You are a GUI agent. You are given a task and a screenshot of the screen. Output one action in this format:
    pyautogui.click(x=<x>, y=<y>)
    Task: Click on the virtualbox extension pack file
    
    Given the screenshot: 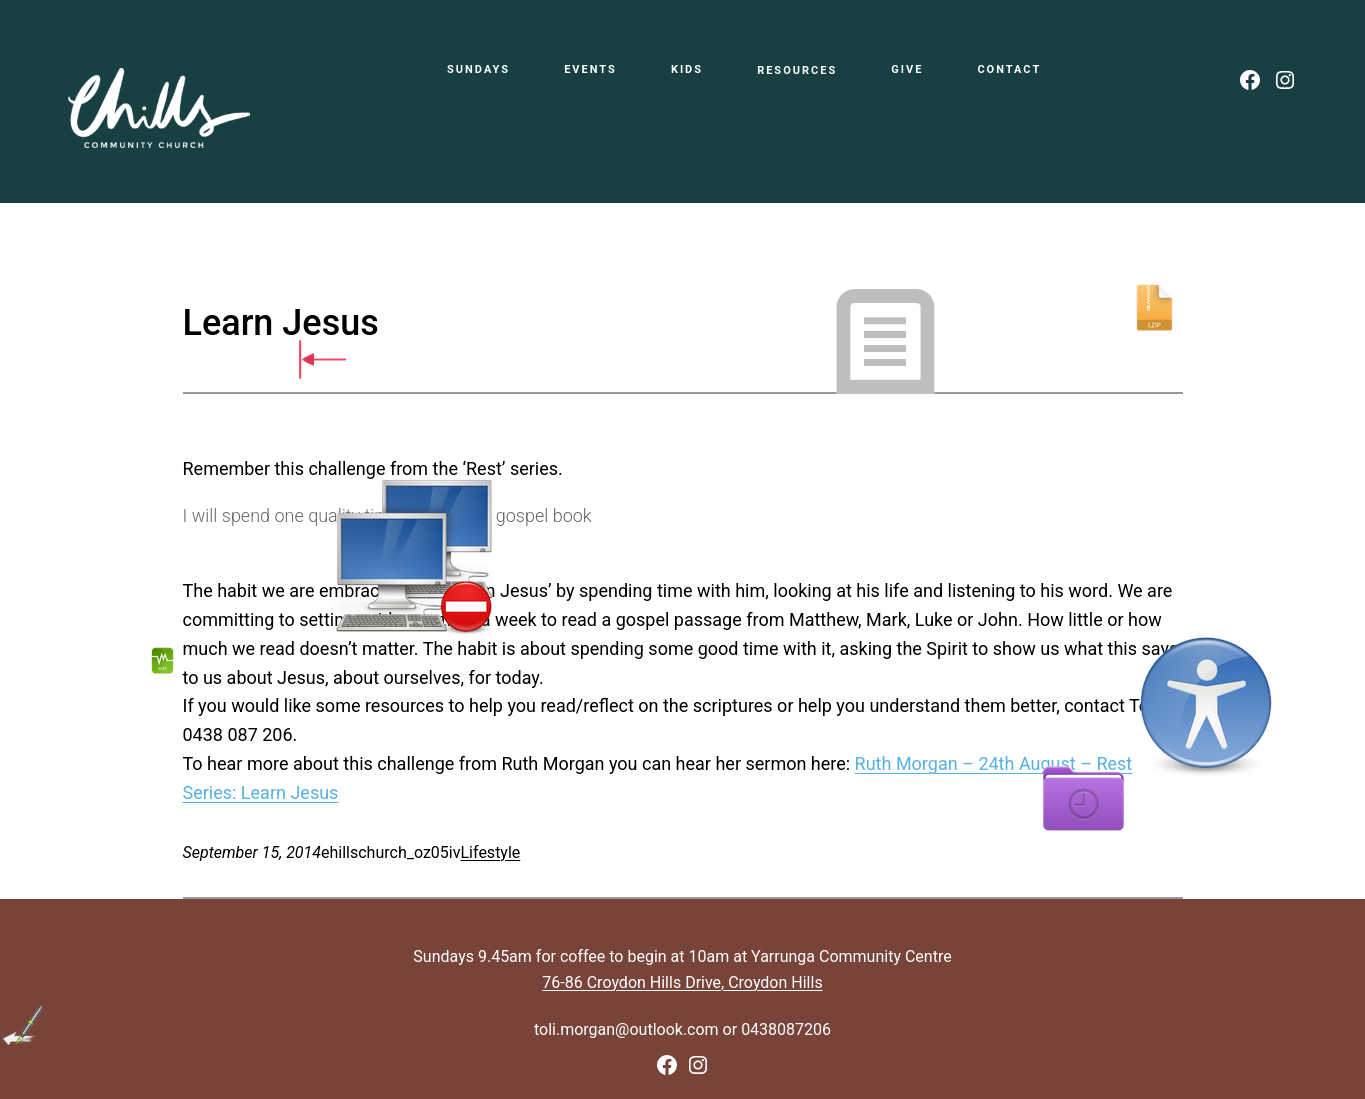 What is the action you would take?
    pyautogui.click(x=162, y=660)
    